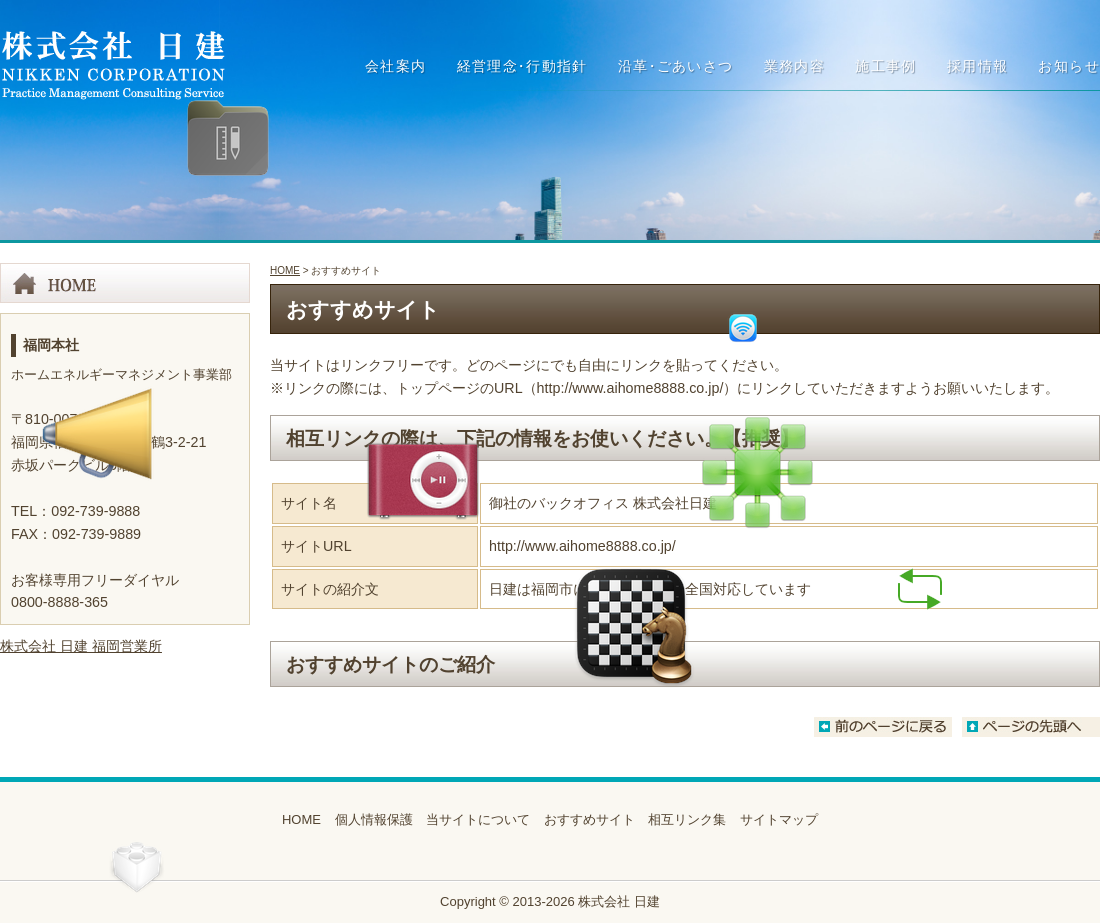 This screenshot has width=1100, height=923. Describe the element at coordinates (757, 472) in the screenshot. I see `sync or replicate media library across devices` at that location.